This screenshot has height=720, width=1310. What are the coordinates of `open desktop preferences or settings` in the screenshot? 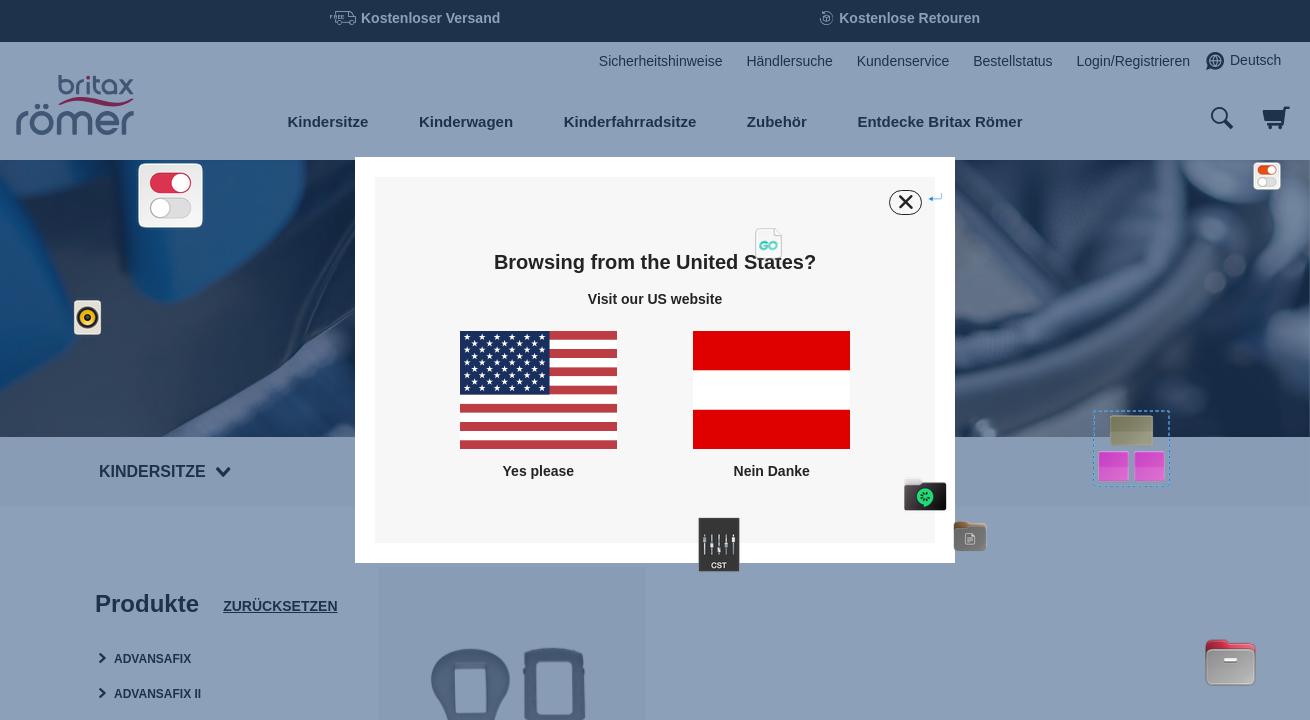 It's located at (1267, 176).